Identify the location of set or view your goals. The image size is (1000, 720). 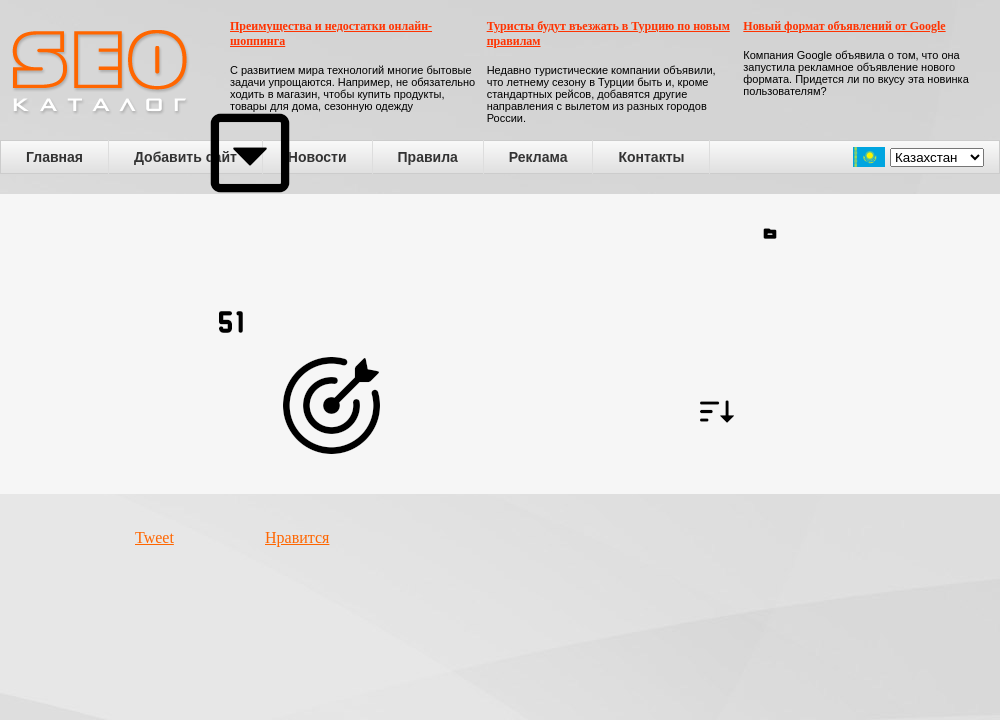
(331, 405).